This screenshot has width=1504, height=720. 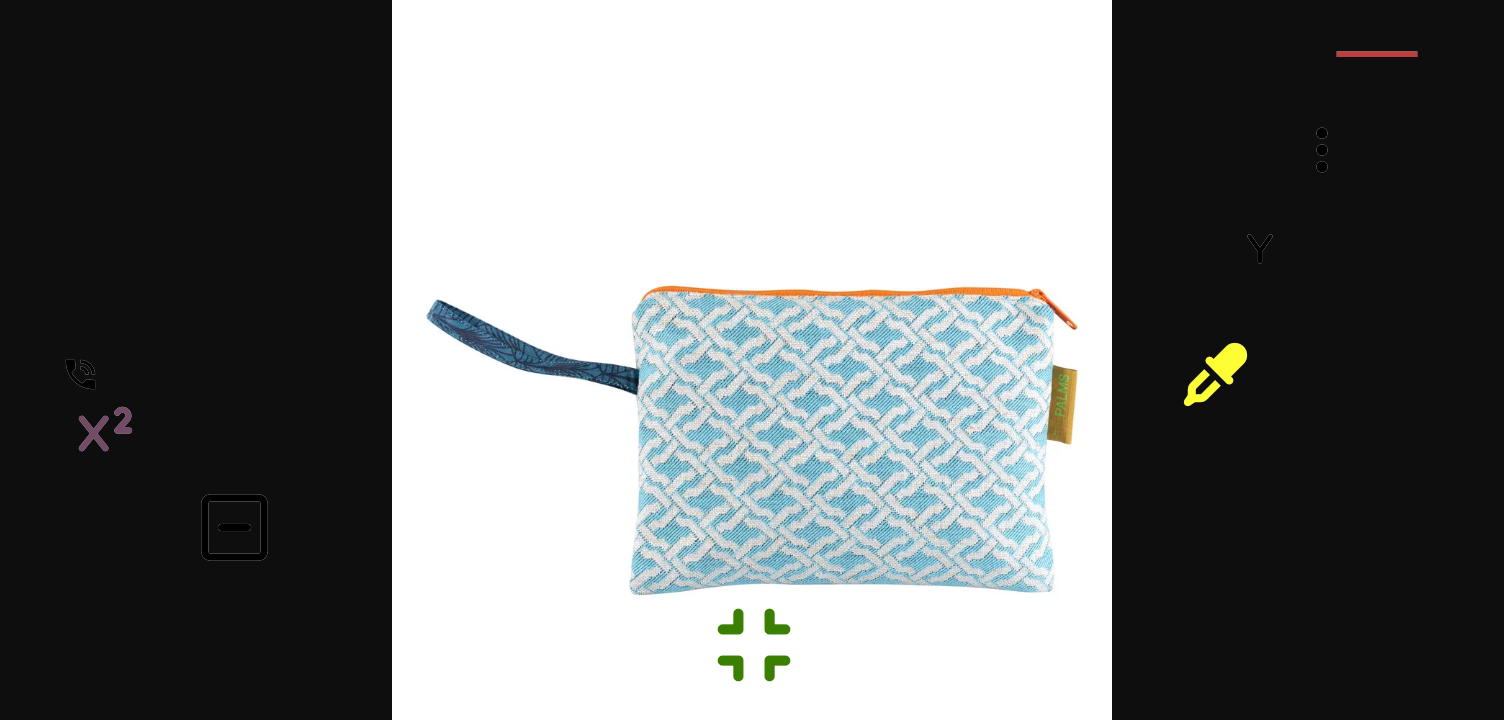 What do you see at coordinates (1377, 57) in the screenshot?
I see `remove an item from a list` at bounding box center [1377, 57].